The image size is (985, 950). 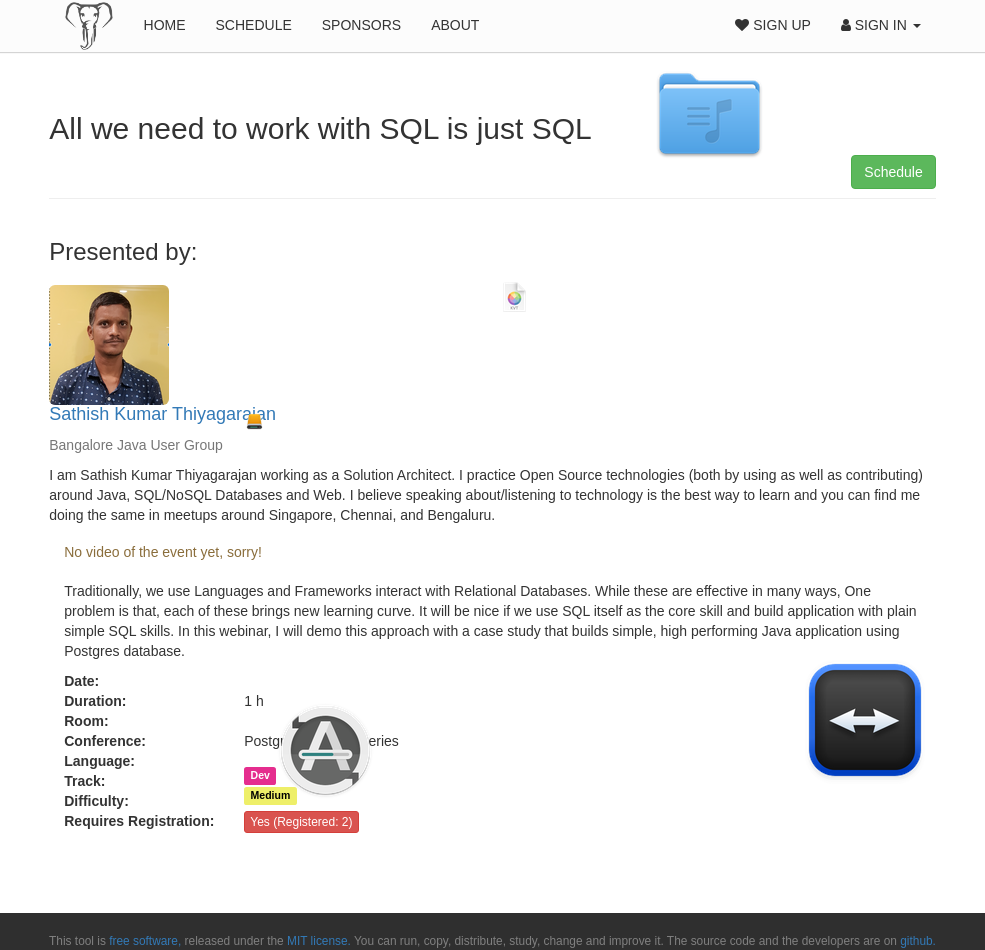 What do you see at coordinates (709, 113) in the screenshot?
I see `open your audio files folder` at bounding box center [709, 113].